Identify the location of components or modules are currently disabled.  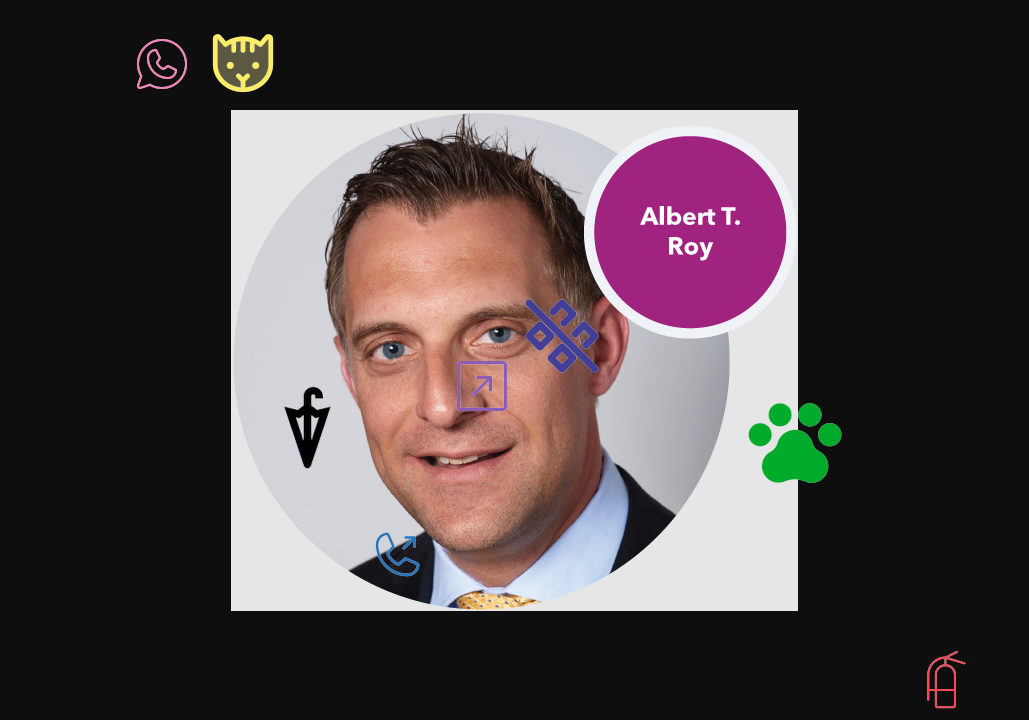
(562, 336).